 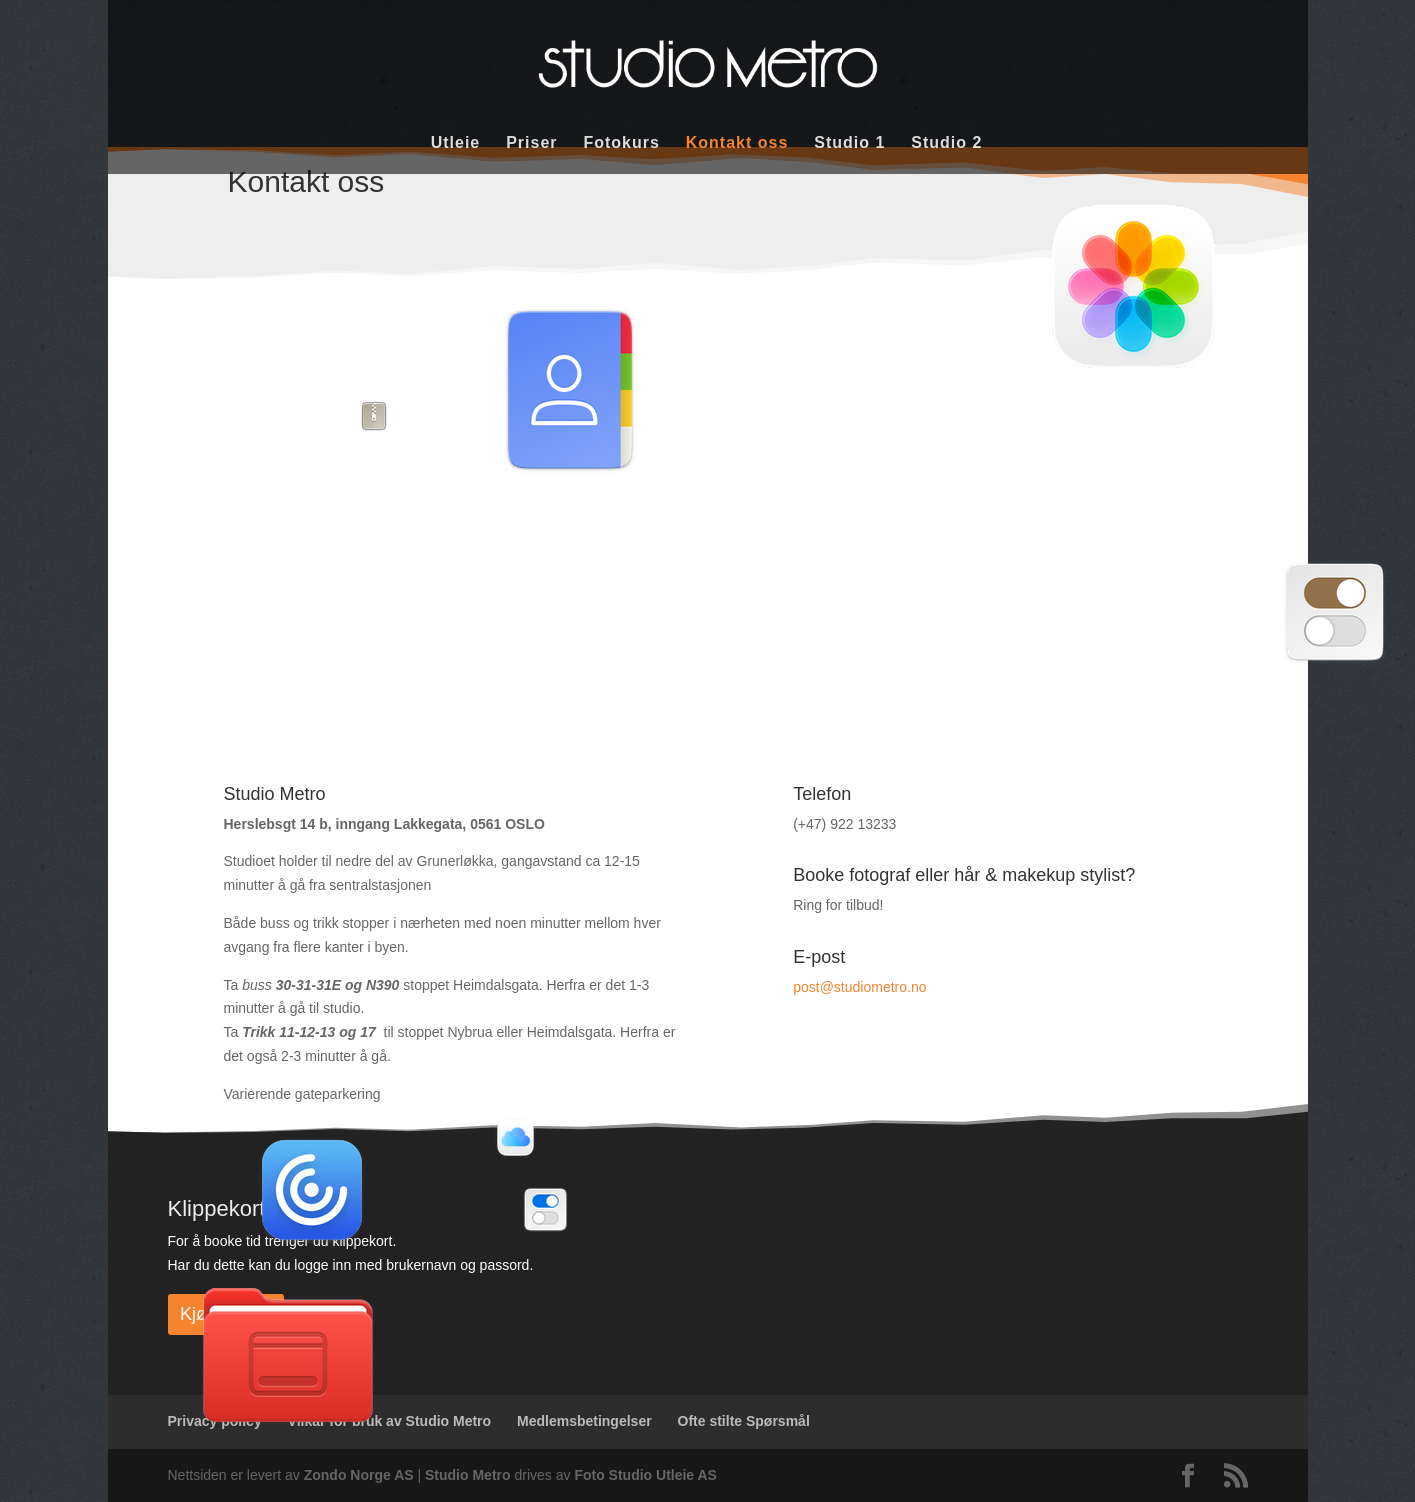 I want to click on open unity tweak tool settings, so click(x=1335, y=612).